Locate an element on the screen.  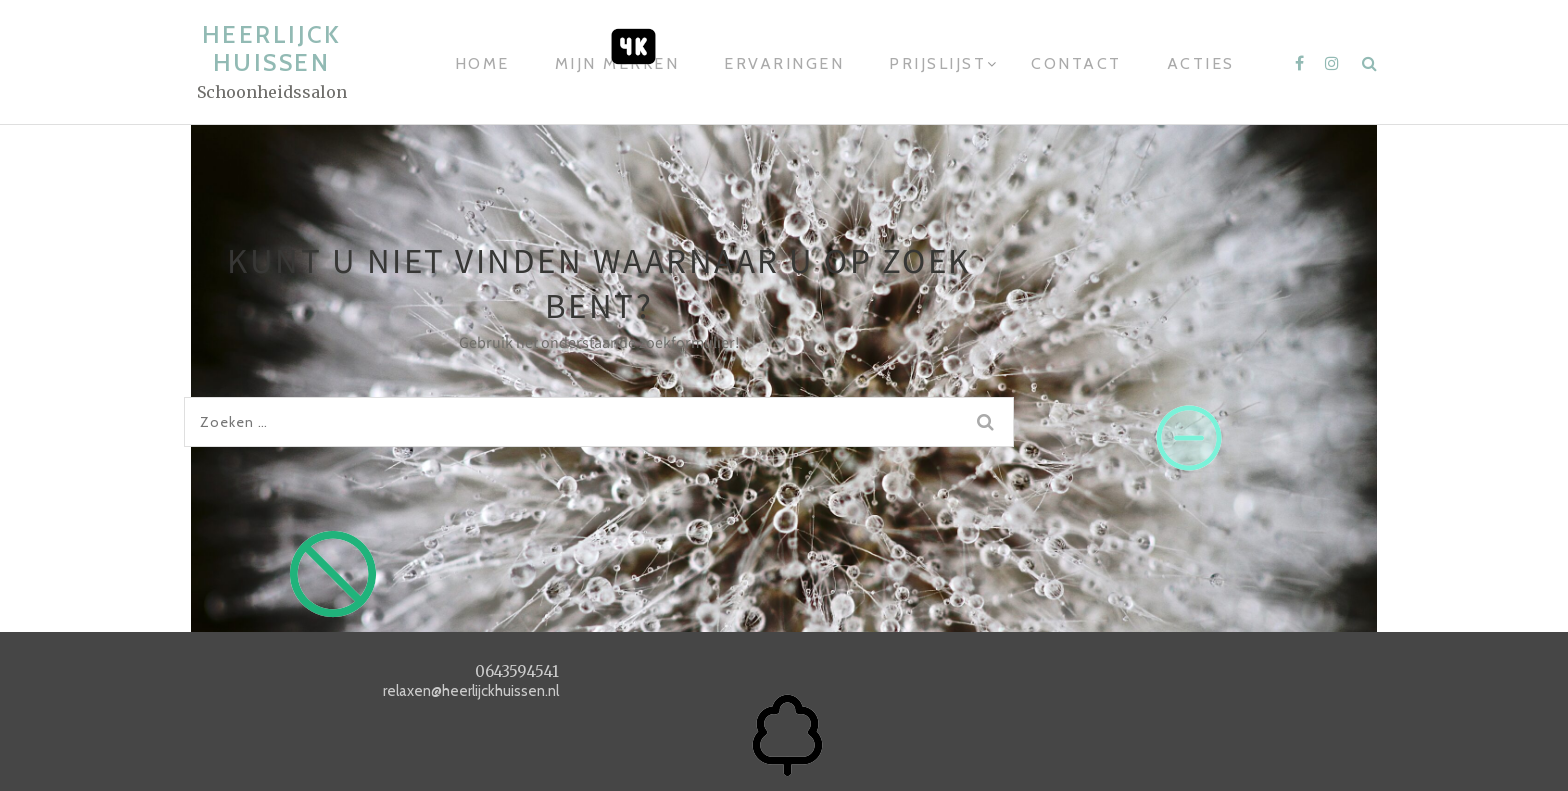
remove an item from a list is located at coordinates (1189, 438).